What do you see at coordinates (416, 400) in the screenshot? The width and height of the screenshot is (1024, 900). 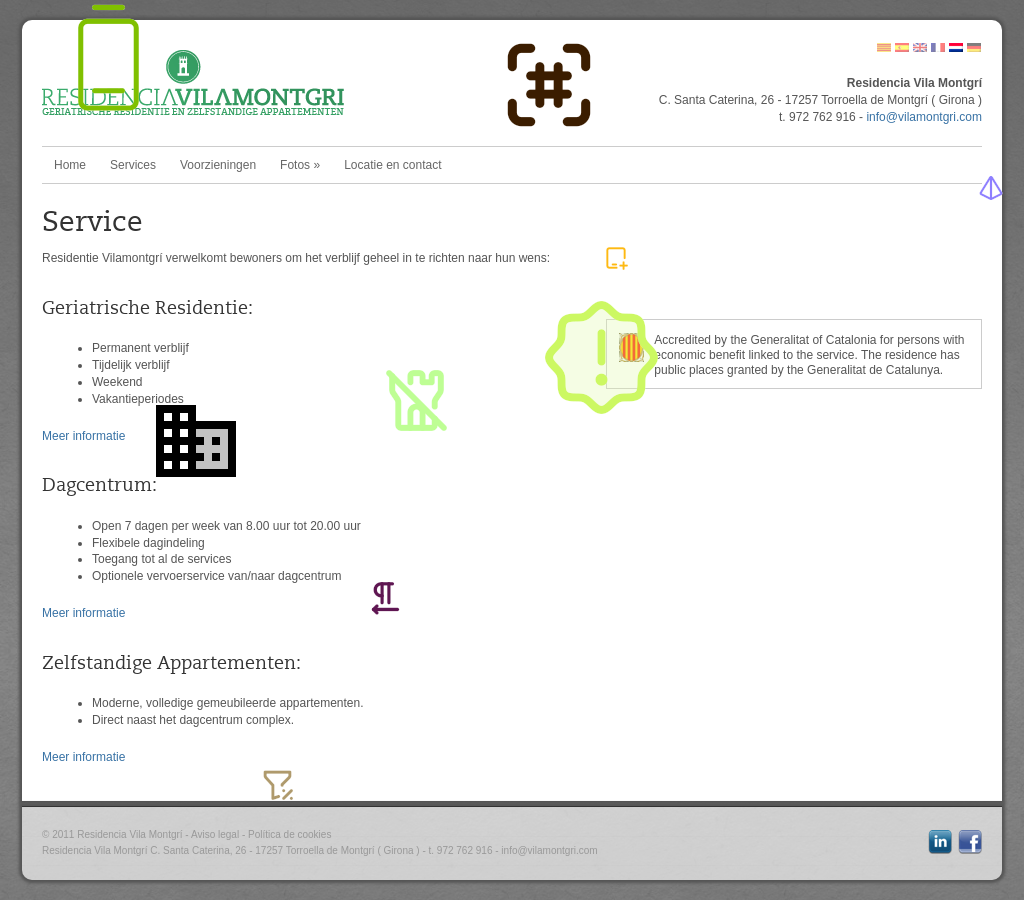 I see `indicates tower or signal is offline` at bounding box center [416, 400].